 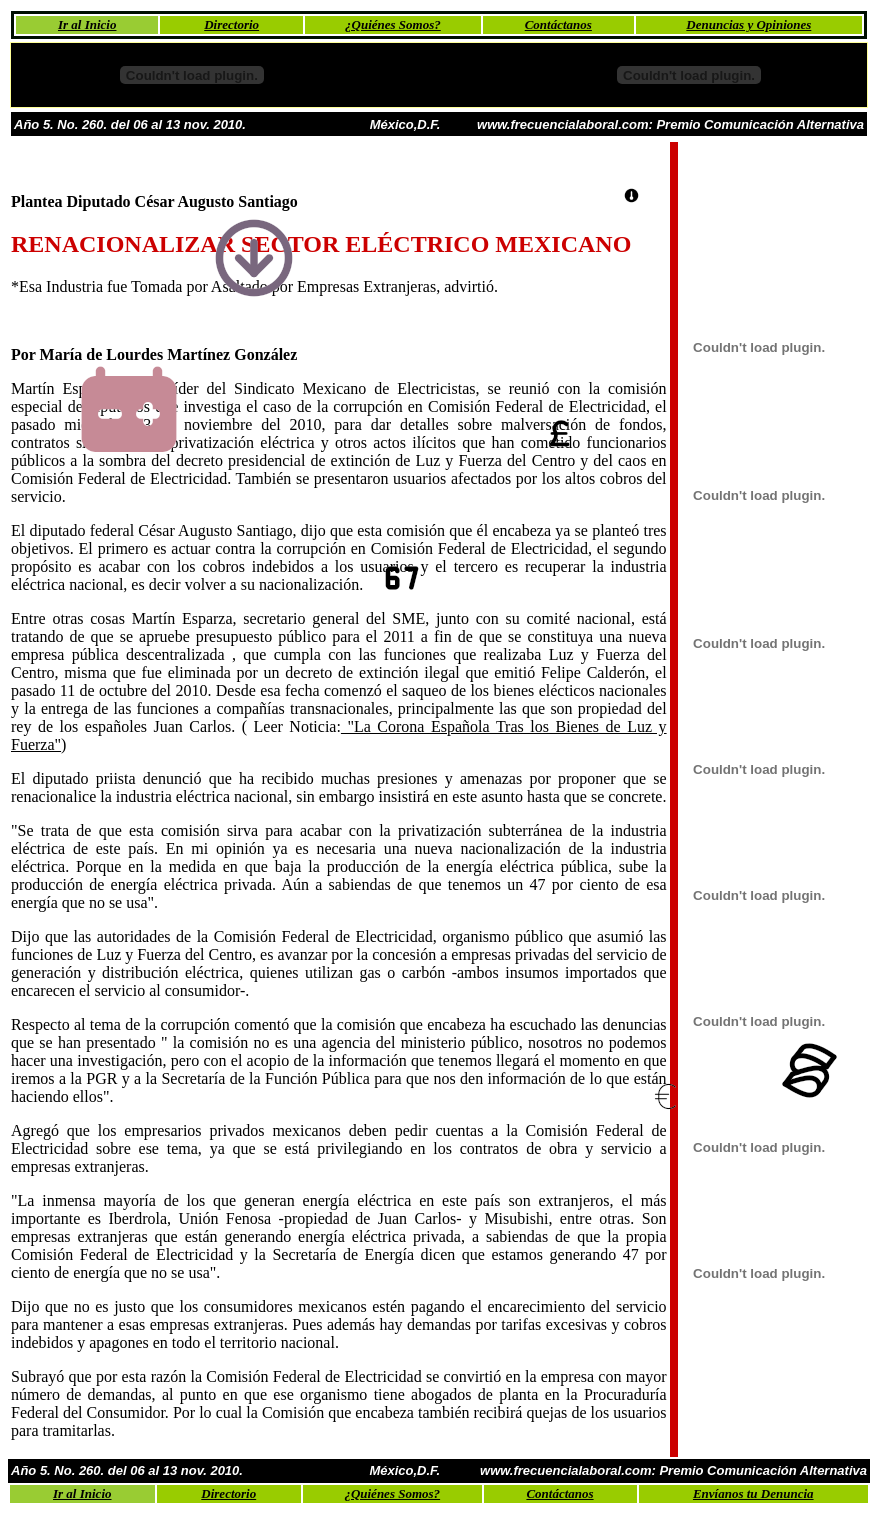 What do you see at coordinates (809, 1070) in the screenshot?
I see `link to SolidJS framework documentation` at bounding box center [809, 1070].